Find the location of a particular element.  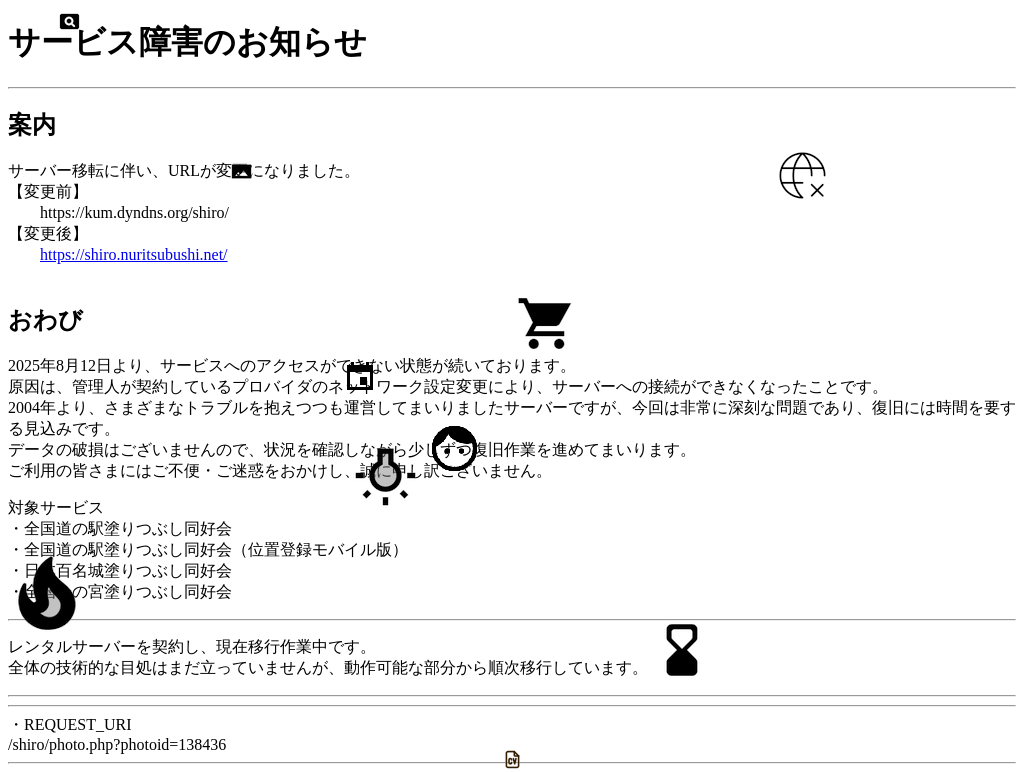

view your shopping cart is located at coordinates (546, 323).